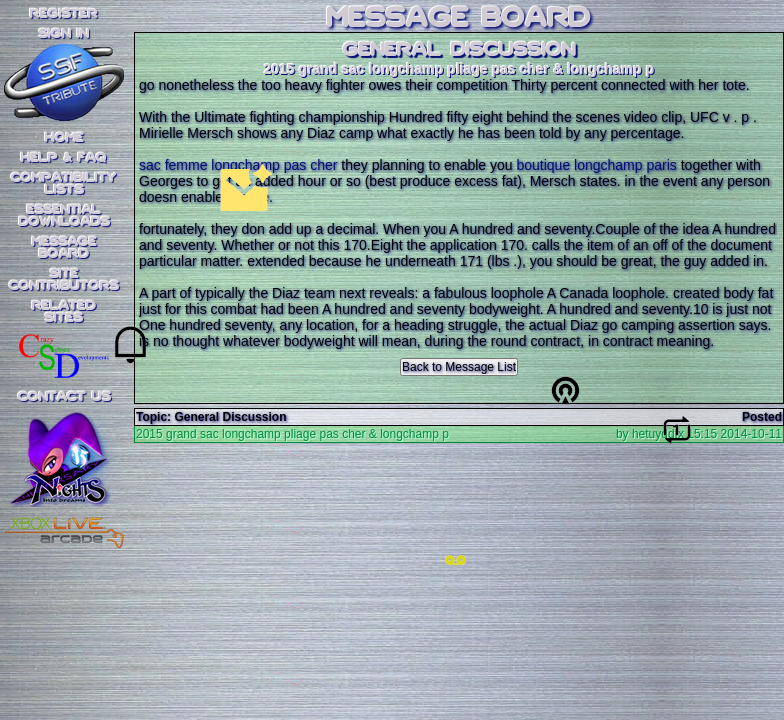 Image resolution: width=784 pixels, height=720 pixels. Describe the element at coordinates (565, 390) in the screenshot. I see `access GPS or location services` at that location.